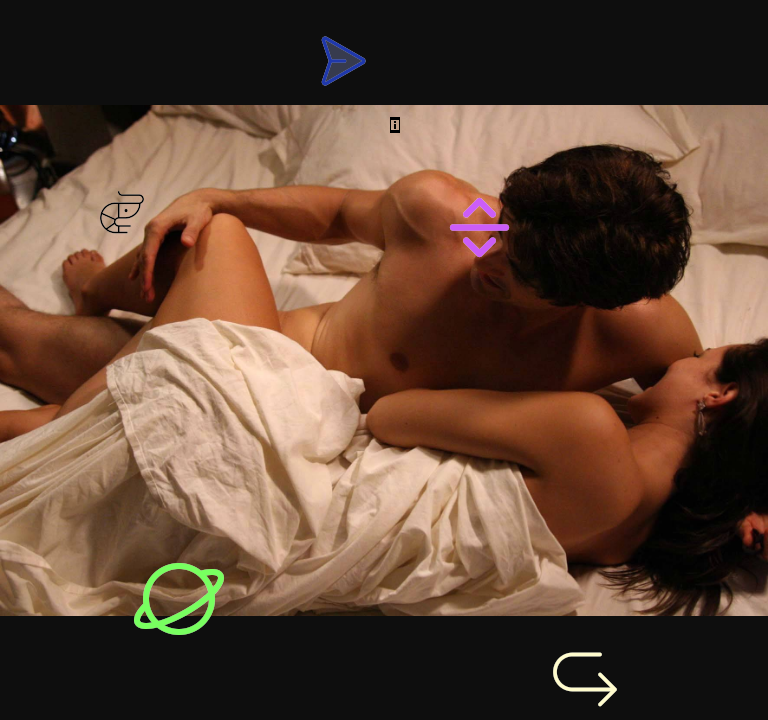  Describe the element at coordinates (122, 213) in the screenshot. I see `select shrimp or seafood dietary preference` at that location.